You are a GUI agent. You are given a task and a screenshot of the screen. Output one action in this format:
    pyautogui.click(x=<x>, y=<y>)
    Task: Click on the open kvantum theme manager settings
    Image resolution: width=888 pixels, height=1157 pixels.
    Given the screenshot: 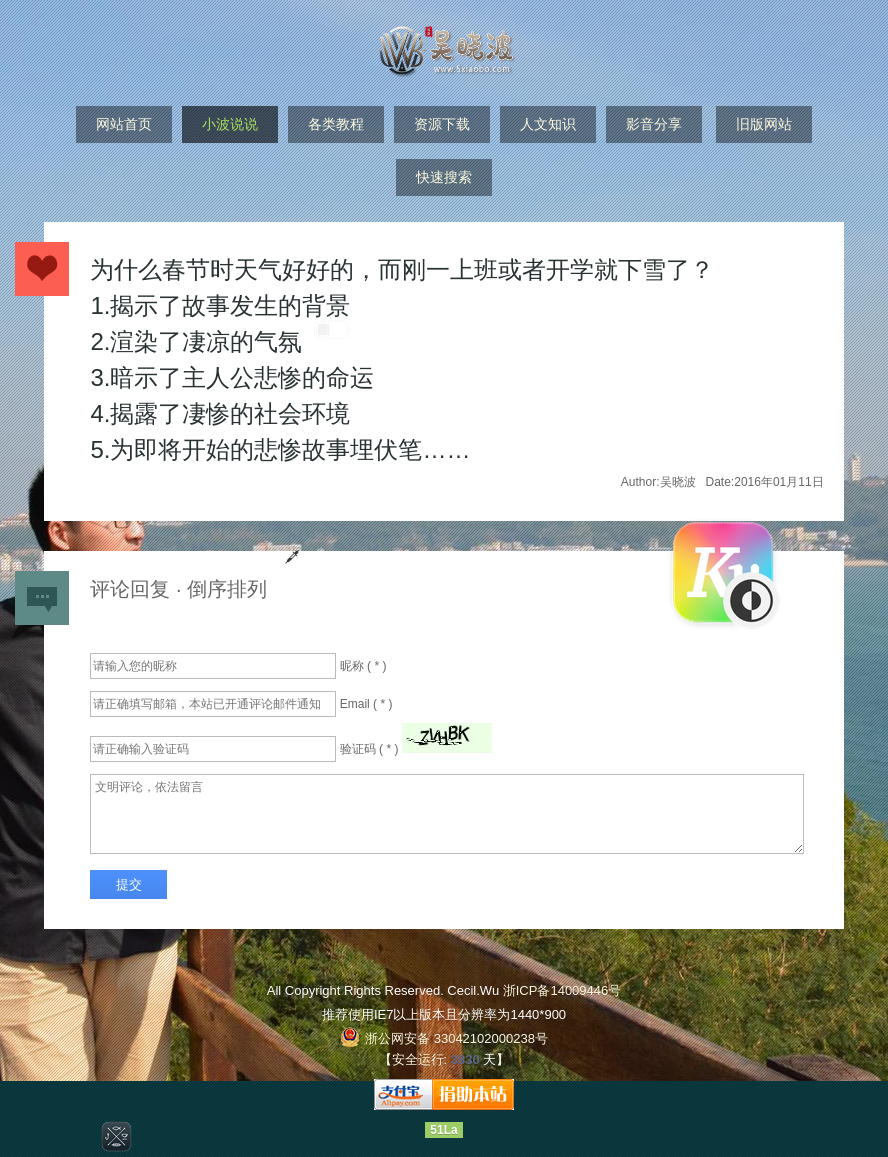 What is the action you would take?
    pyautogui.click(x=724, y=574)
    